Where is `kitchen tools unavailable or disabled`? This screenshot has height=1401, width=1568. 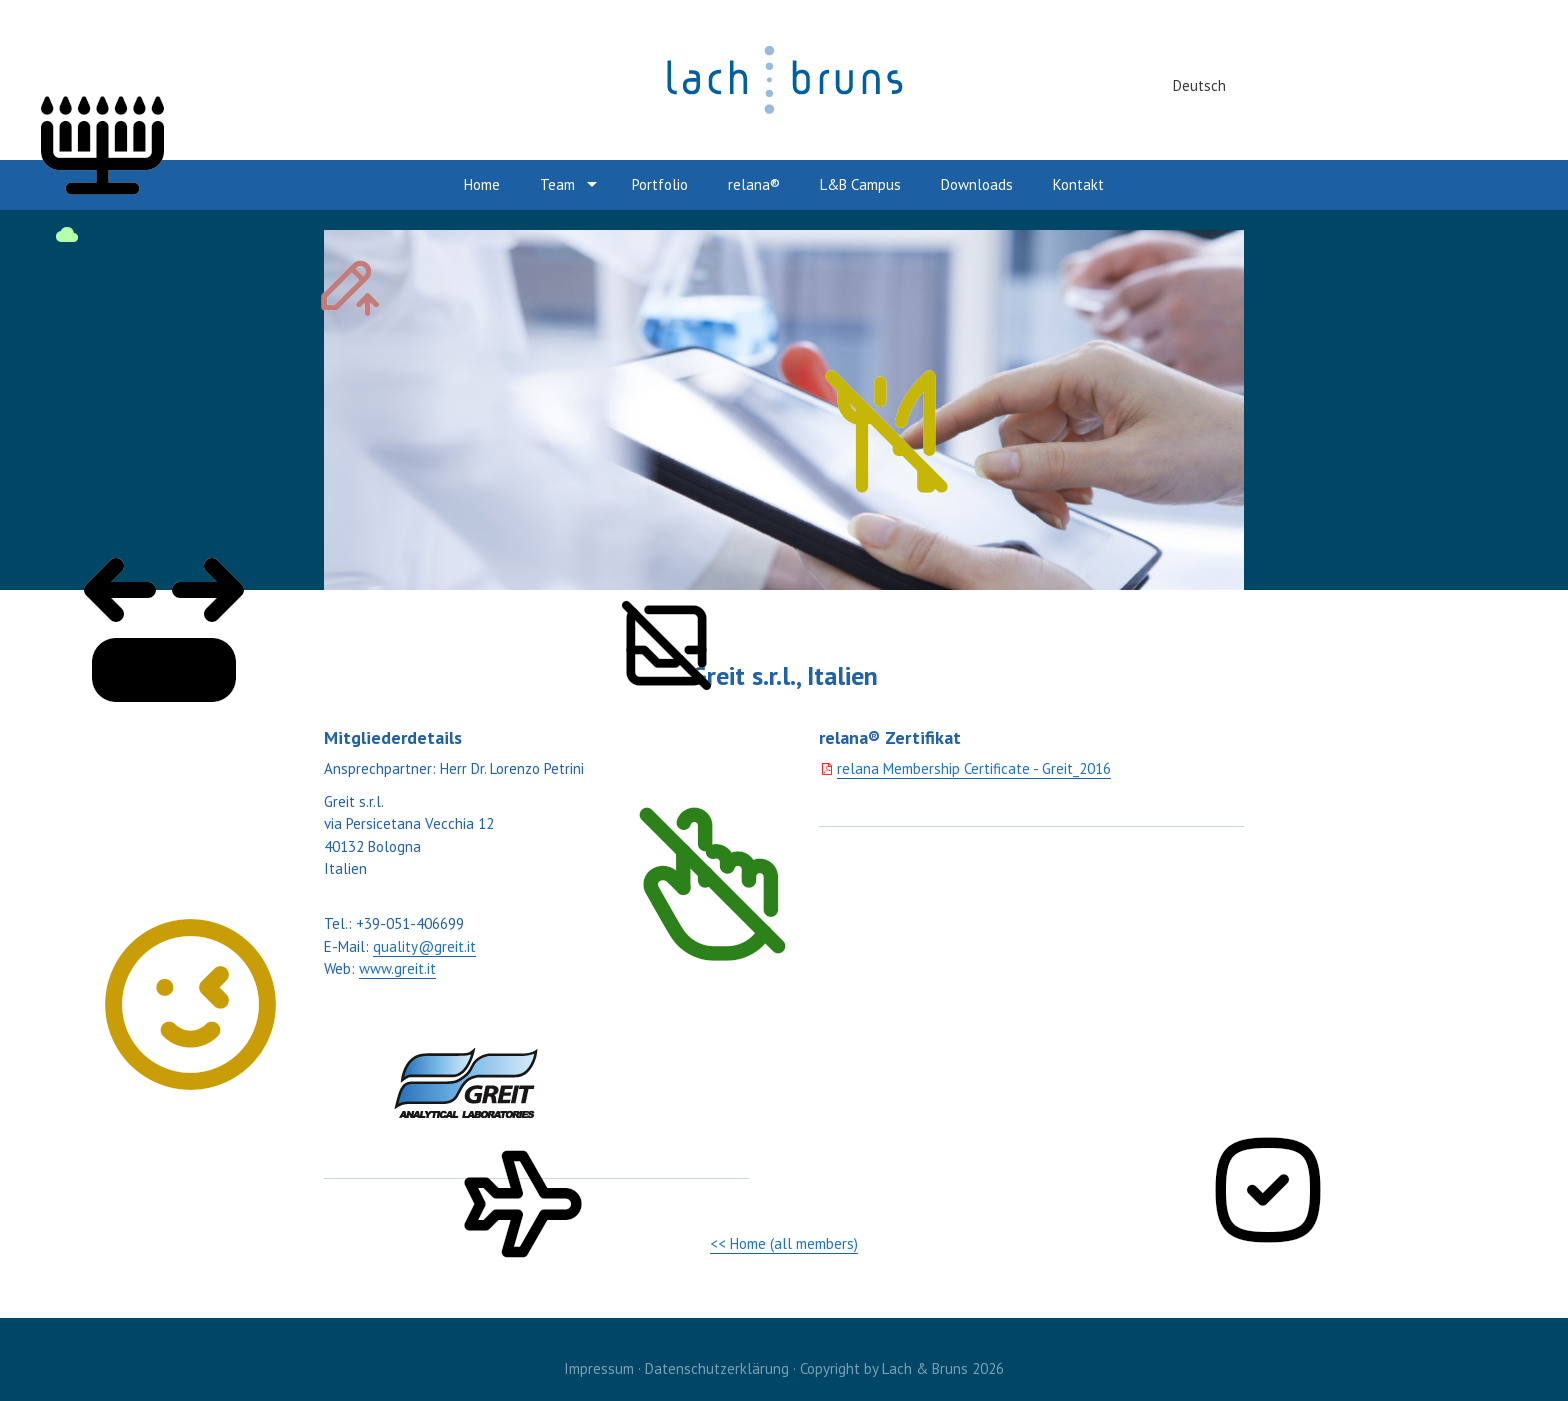 kitchen tools unavailable or disabled is located at coordinates (886, 431).